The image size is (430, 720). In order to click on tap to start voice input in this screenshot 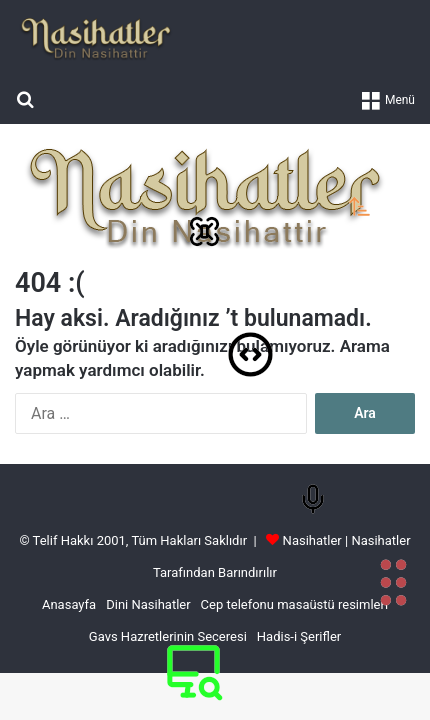, I will do `click(313, 499)`.